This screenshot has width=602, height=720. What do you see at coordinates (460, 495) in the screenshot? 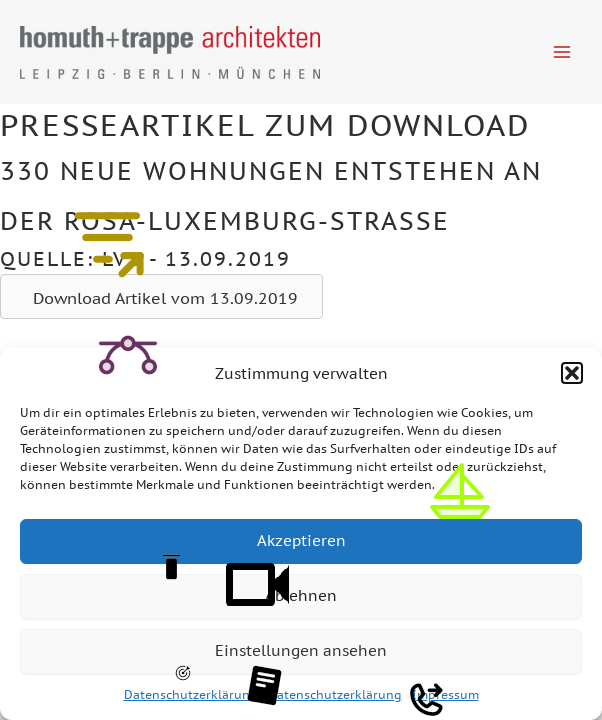
I see `access sailing or boating features` at bounding box center [460, 495].